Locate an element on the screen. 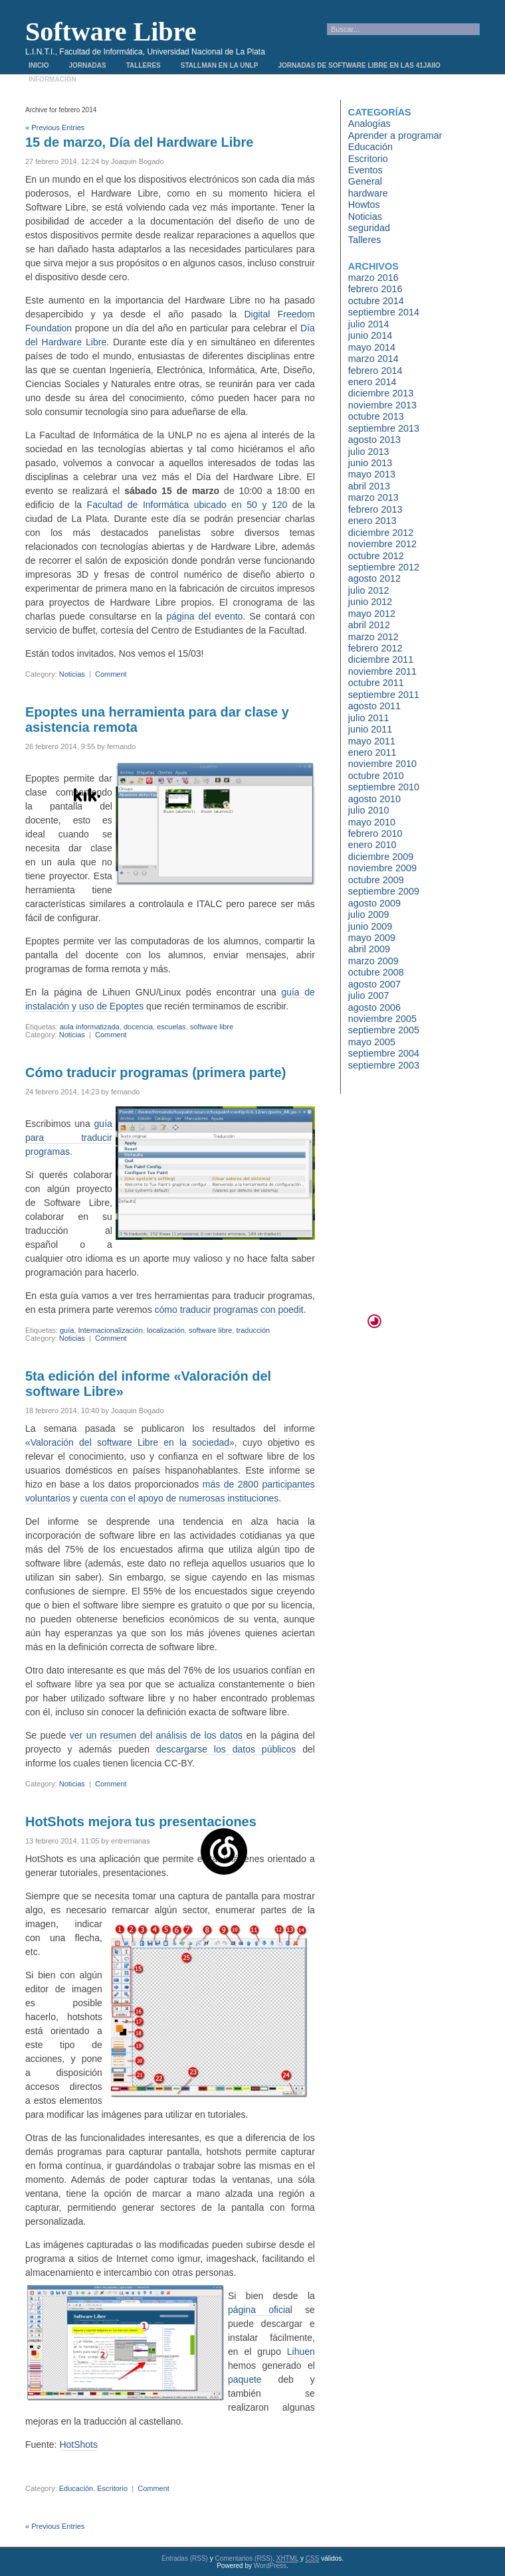 This screenshot has width=505, height=2576. open kik messenger app is located at coordinates (87, 795).